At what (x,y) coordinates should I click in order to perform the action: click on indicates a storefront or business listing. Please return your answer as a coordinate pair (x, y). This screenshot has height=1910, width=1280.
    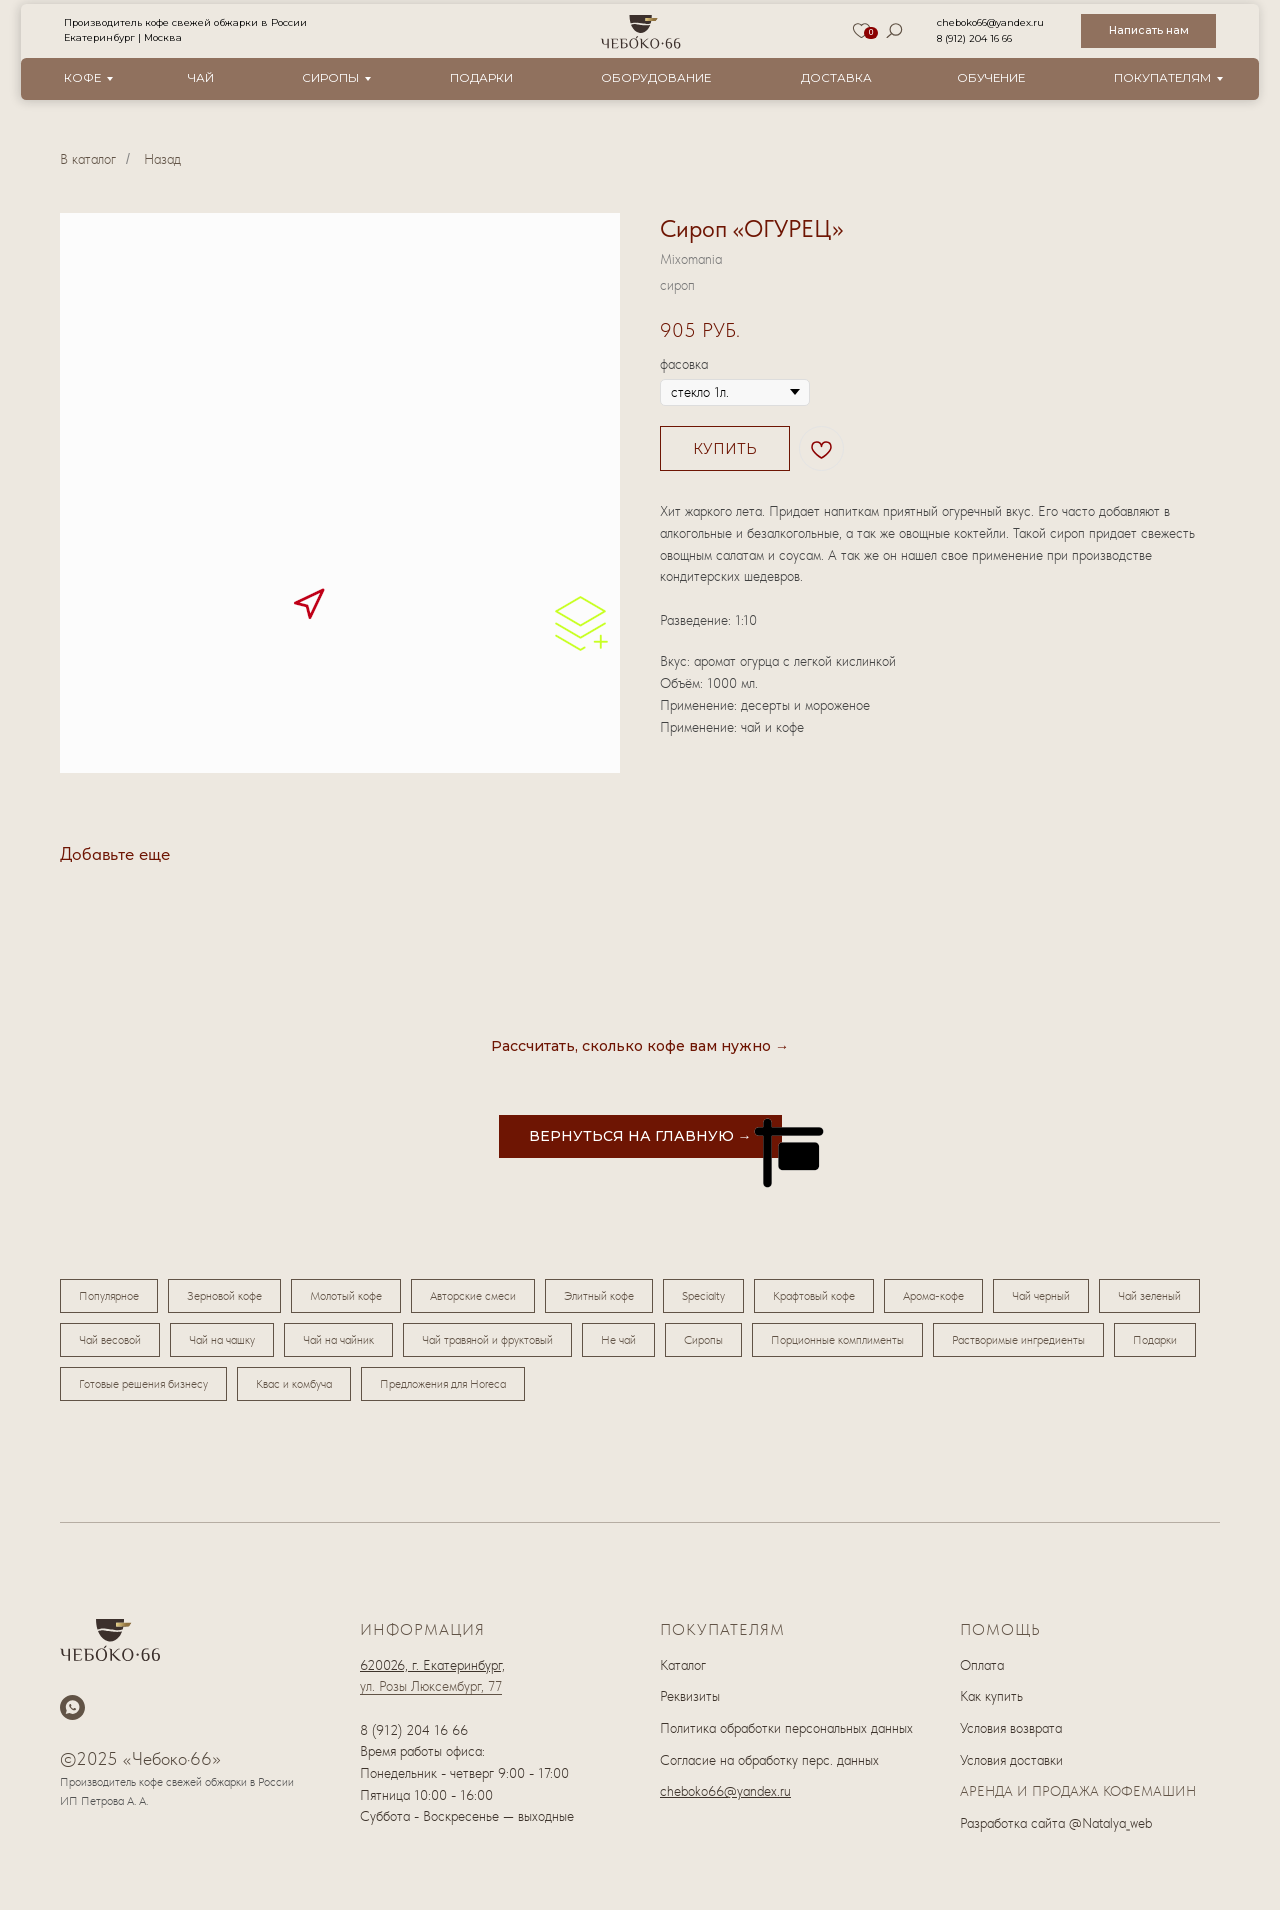
    Looking at the image, I should click on (789, 1153).